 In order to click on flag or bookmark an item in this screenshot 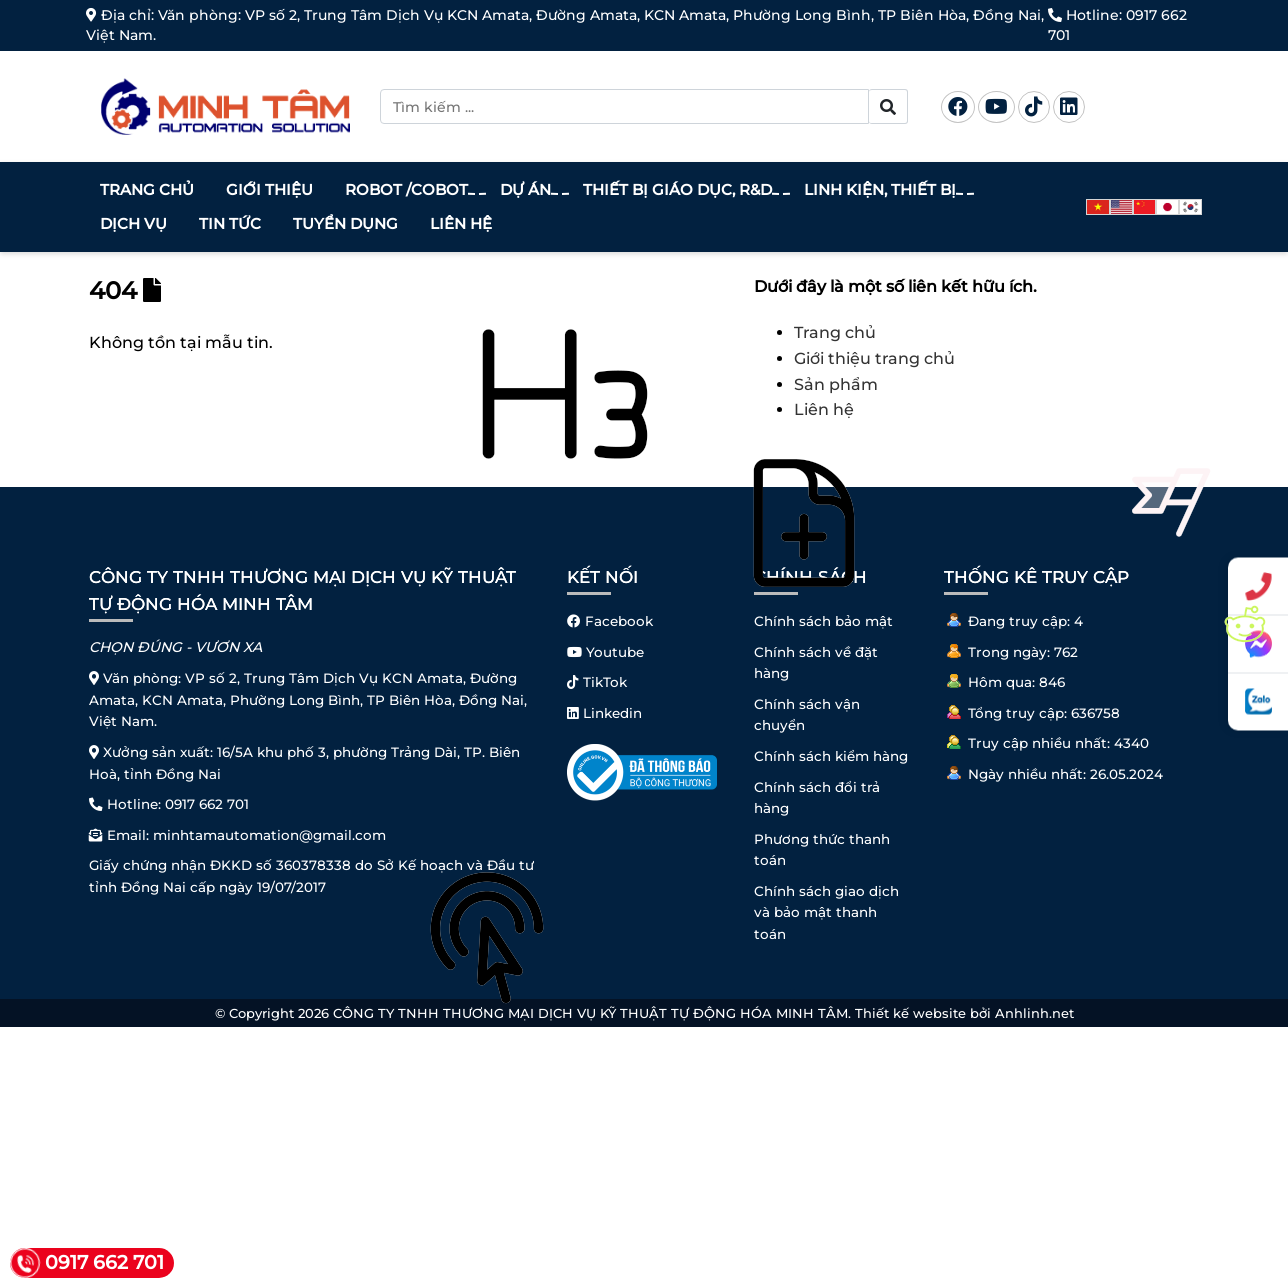, I will do `click(1170, 499)`.